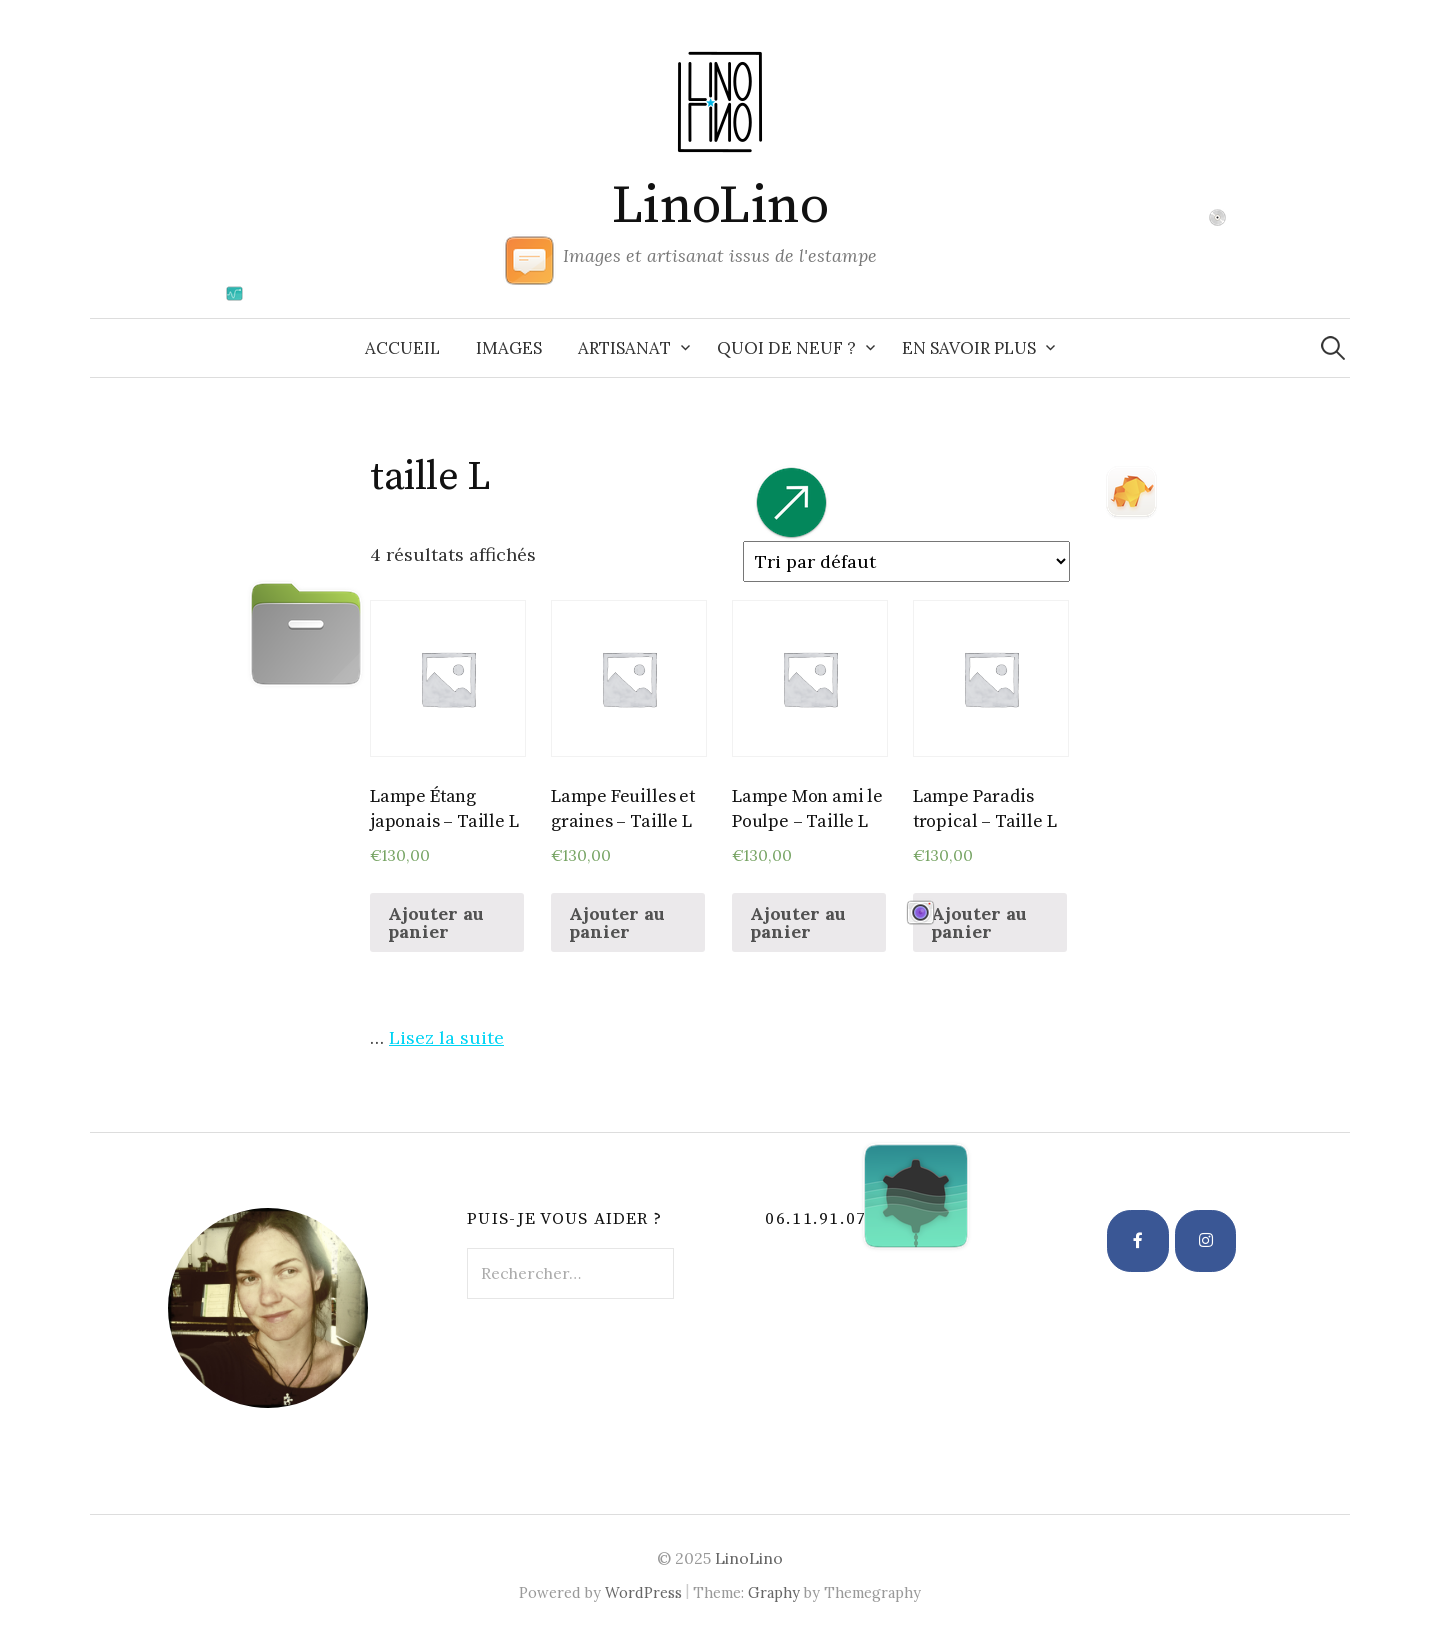  What do you see at coordinates (791, 502) in the screenshot?
I see `indicates a symbolic link or shortcut to another file` at bounding box center [791, 502].